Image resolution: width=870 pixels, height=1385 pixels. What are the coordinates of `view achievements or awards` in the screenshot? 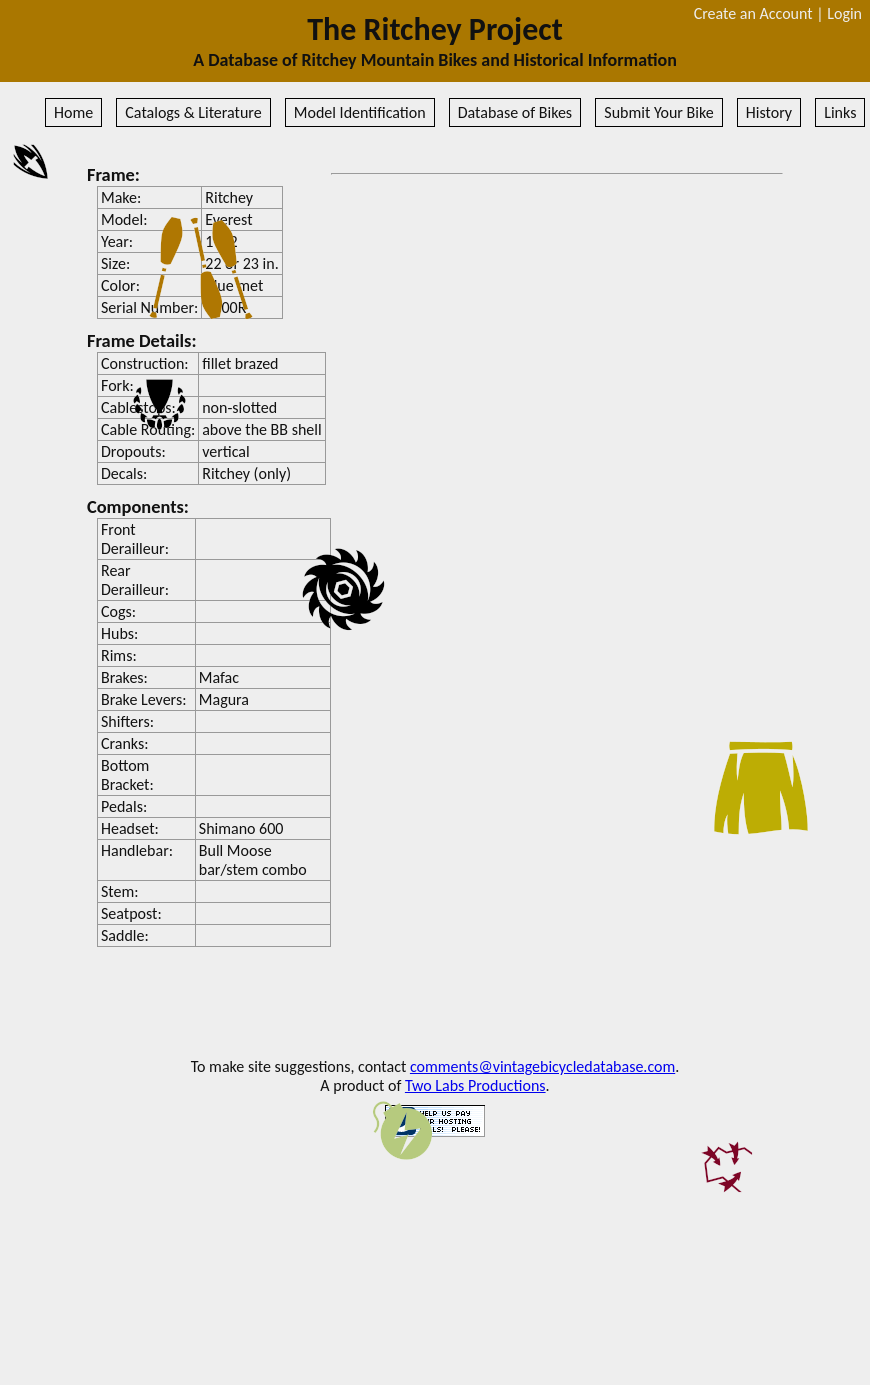 It's located at (159, 403).